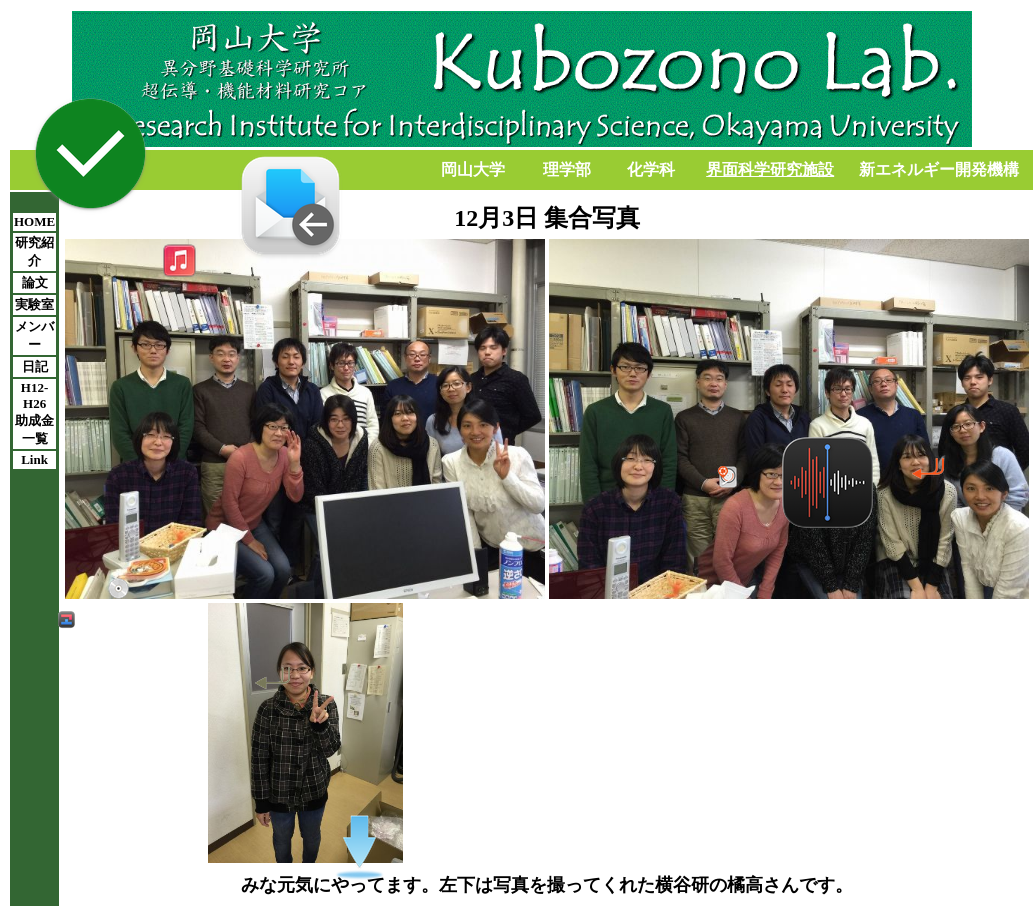  I want to click on launch the ubiquity installer for ubuntu linux, so click(728, 477).